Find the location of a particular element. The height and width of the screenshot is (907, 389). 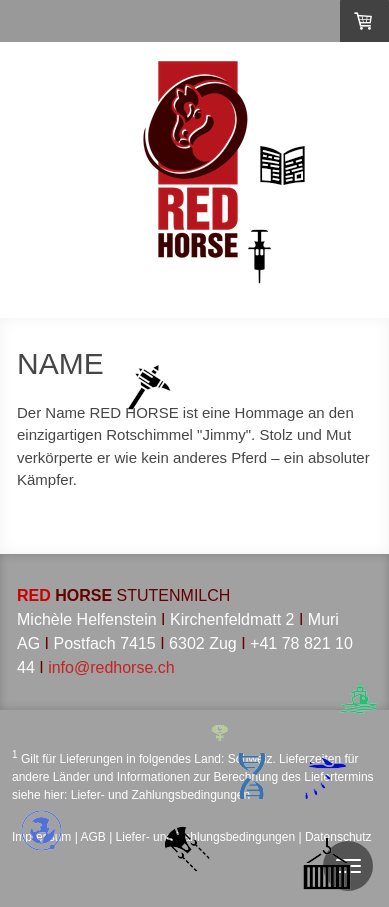

view news and articles is located at coordinates (282, 165).